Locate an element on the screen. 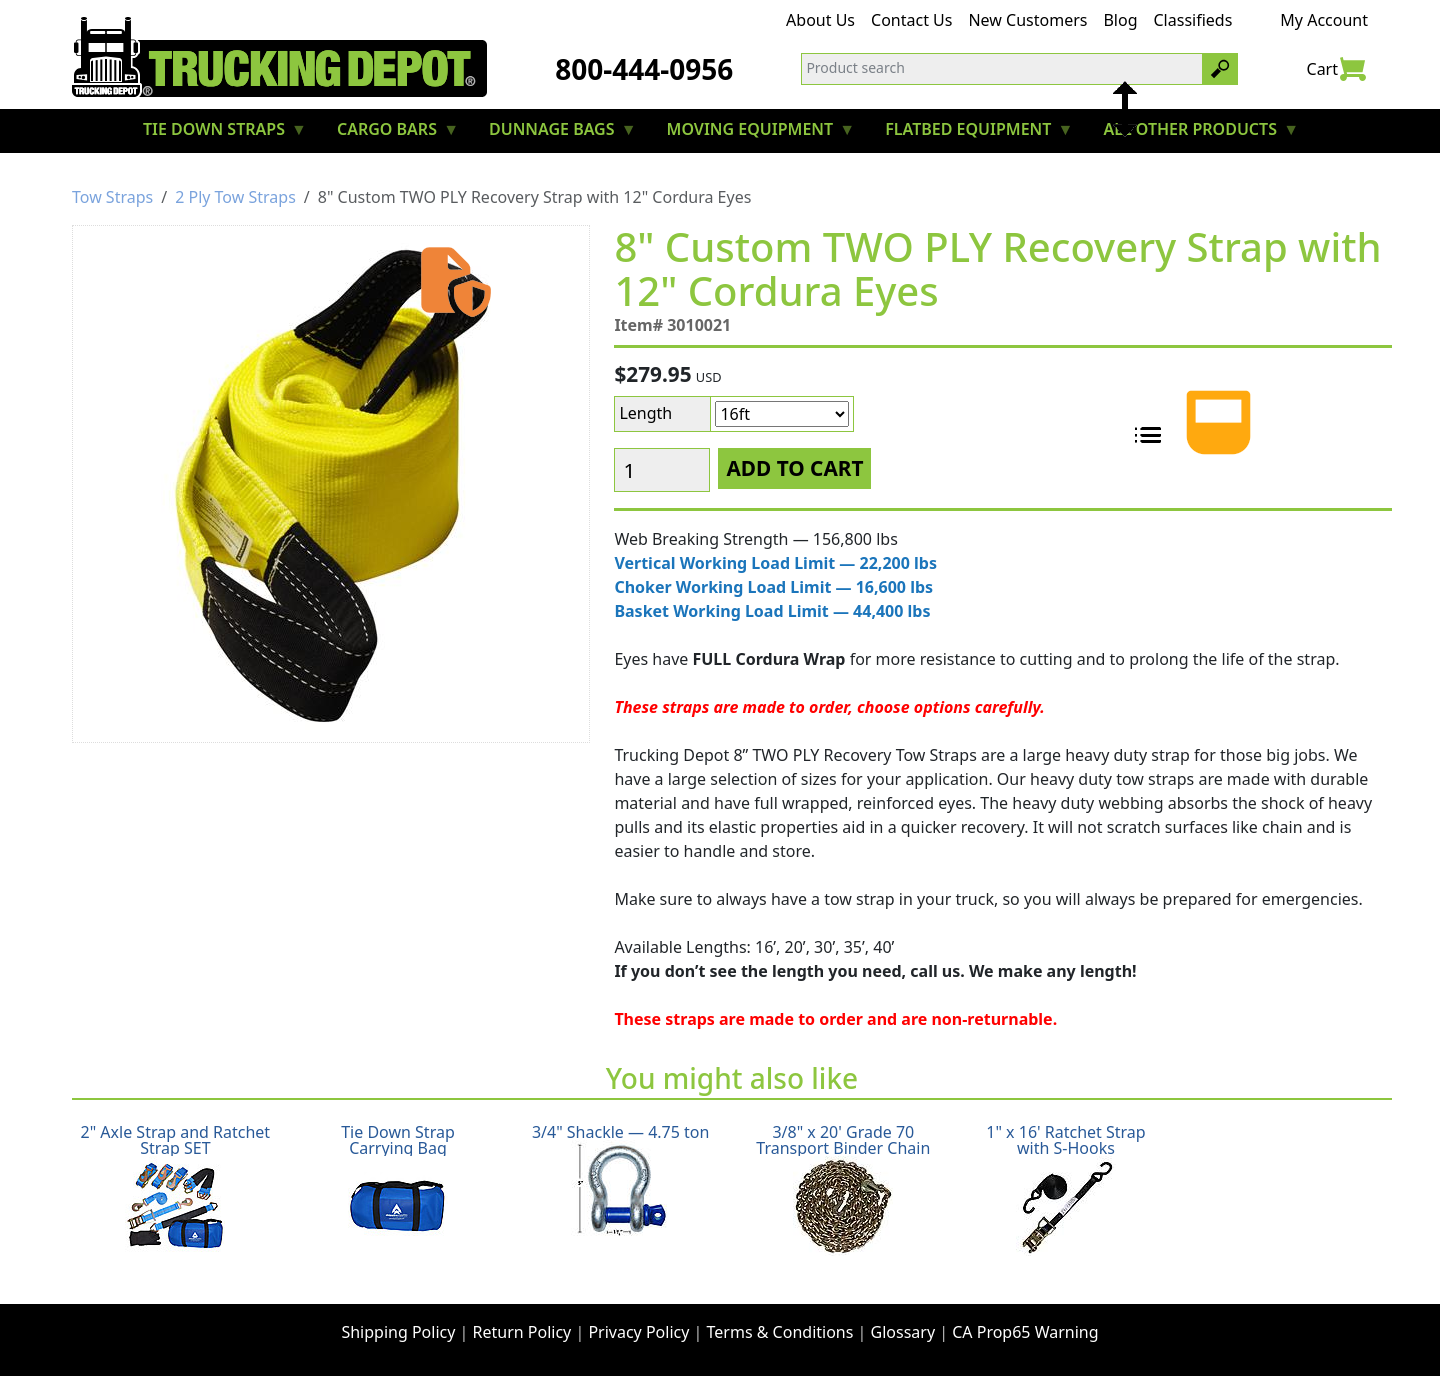 The image size is (1440, 1376). view items in list format is located at coordinates (1148, 435).